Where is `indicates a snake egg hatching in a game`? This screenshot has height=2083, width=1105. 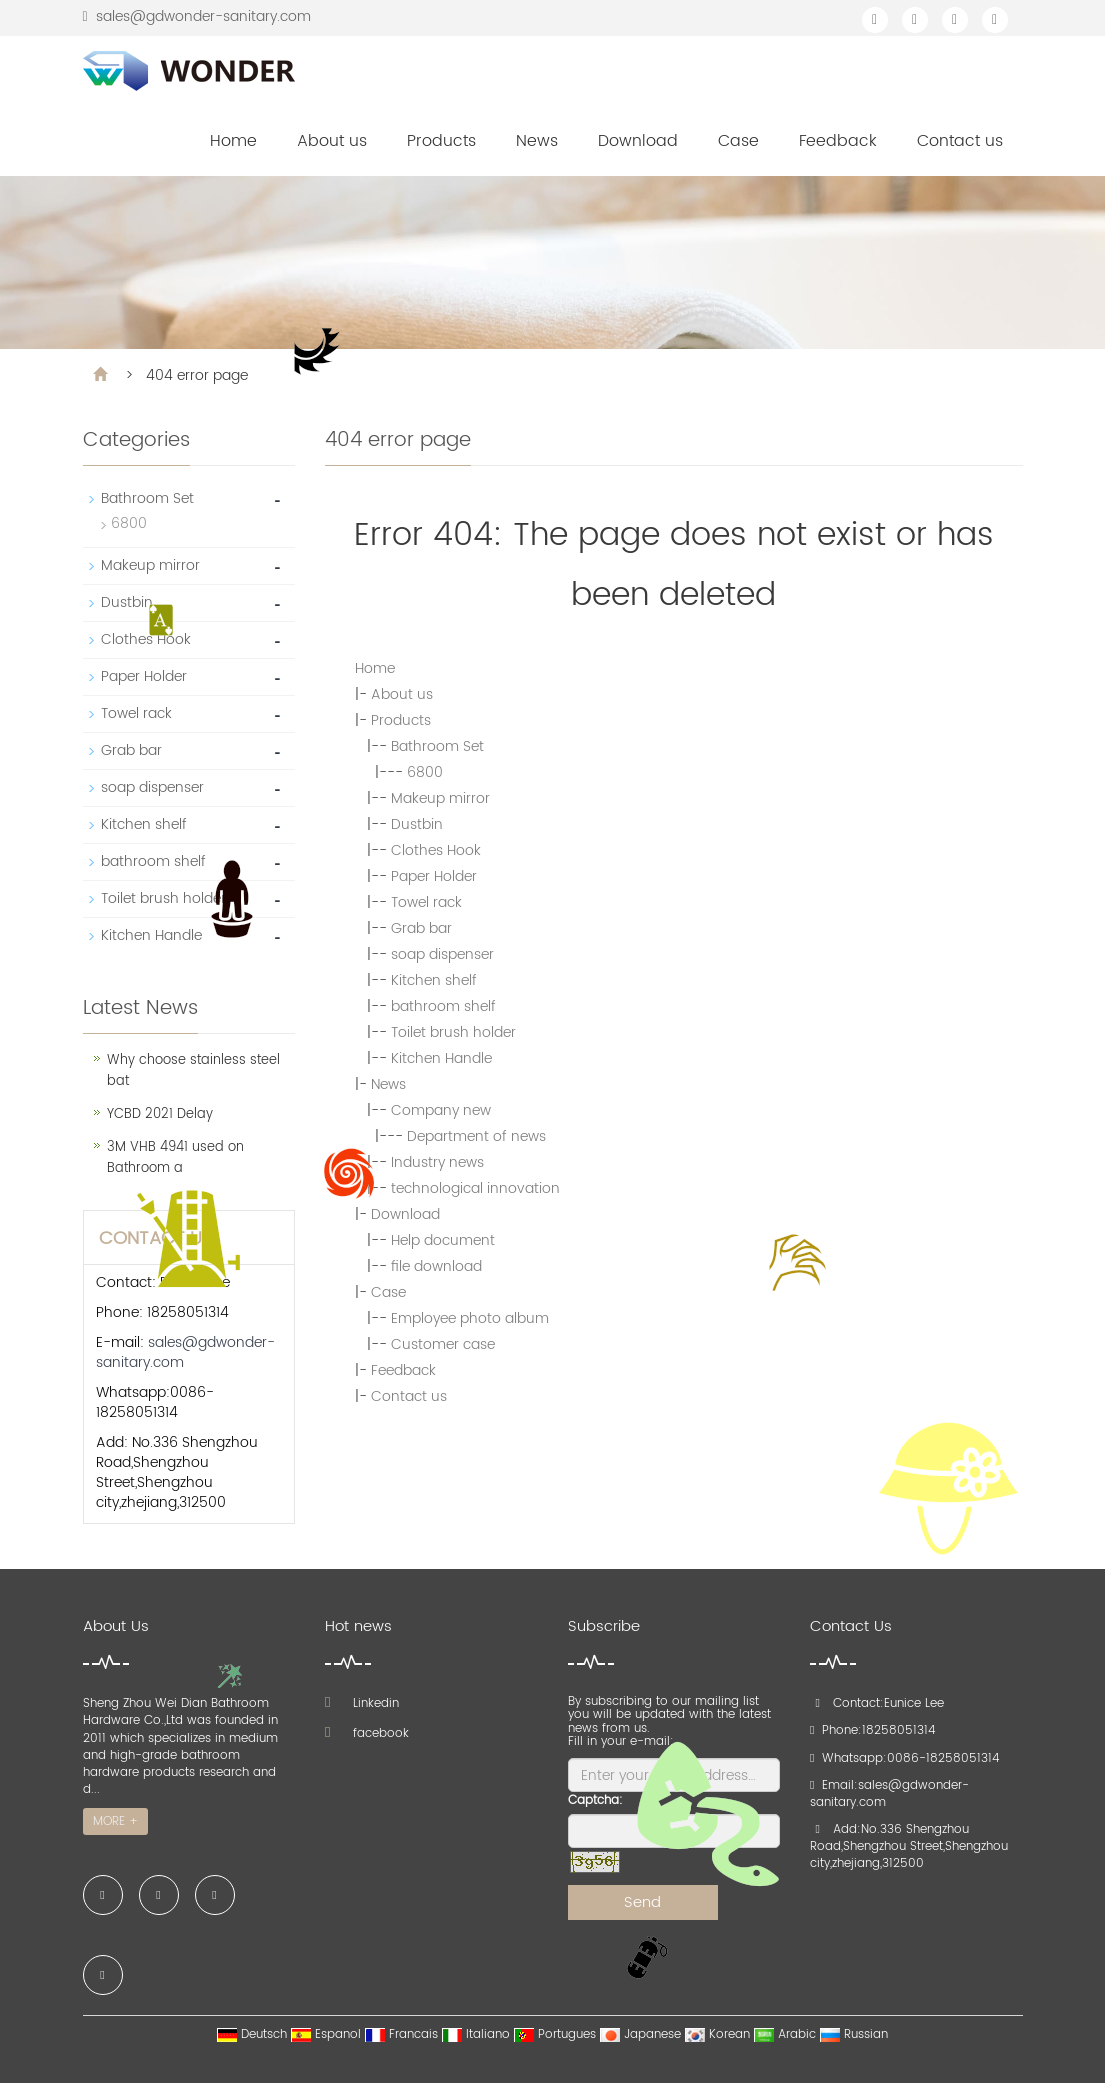
indicates a snake egg hatching in a game is located at coordinates (708, 1814).